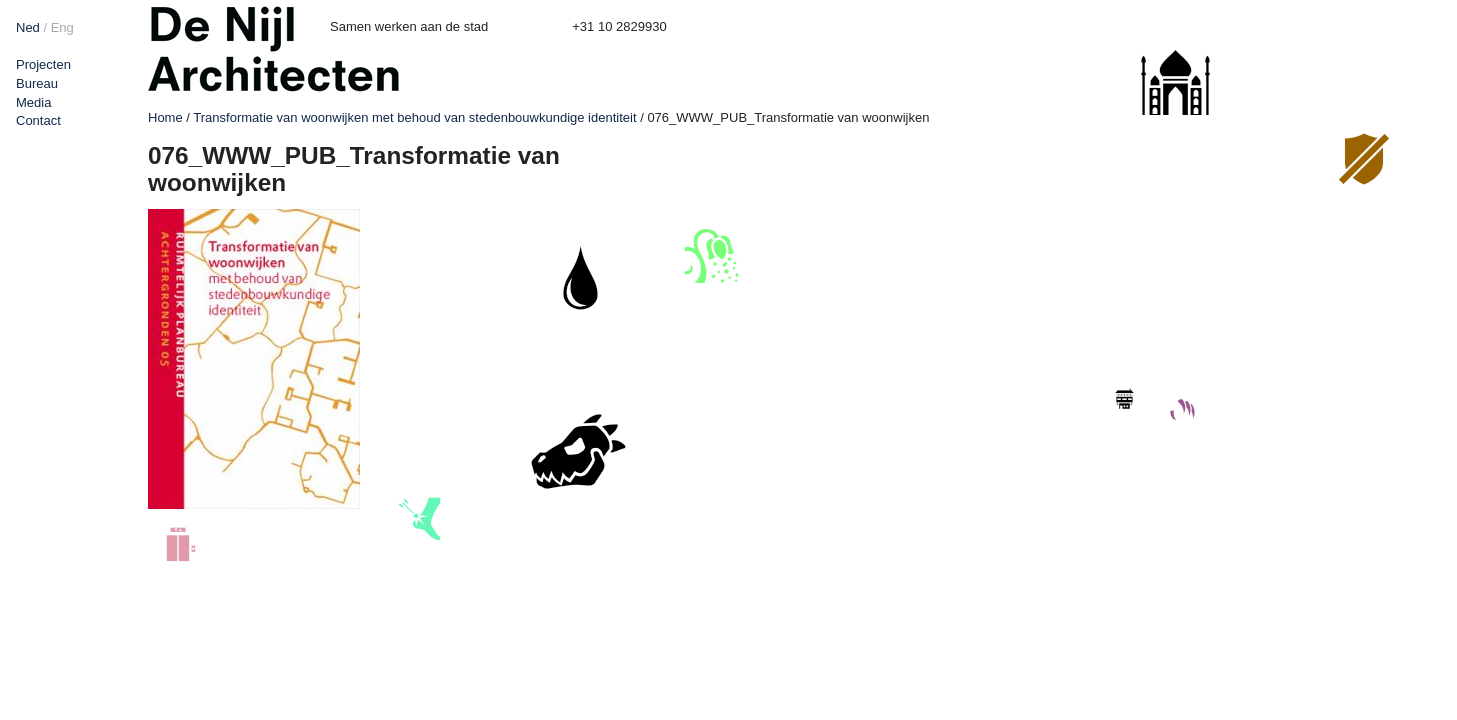 The height and width of the screenshot is (720, 1457). What do you see at coordinates (578, 451) in the screenshot?
I see `access dragon or beast-related game content` at bounding box center [578, 451].